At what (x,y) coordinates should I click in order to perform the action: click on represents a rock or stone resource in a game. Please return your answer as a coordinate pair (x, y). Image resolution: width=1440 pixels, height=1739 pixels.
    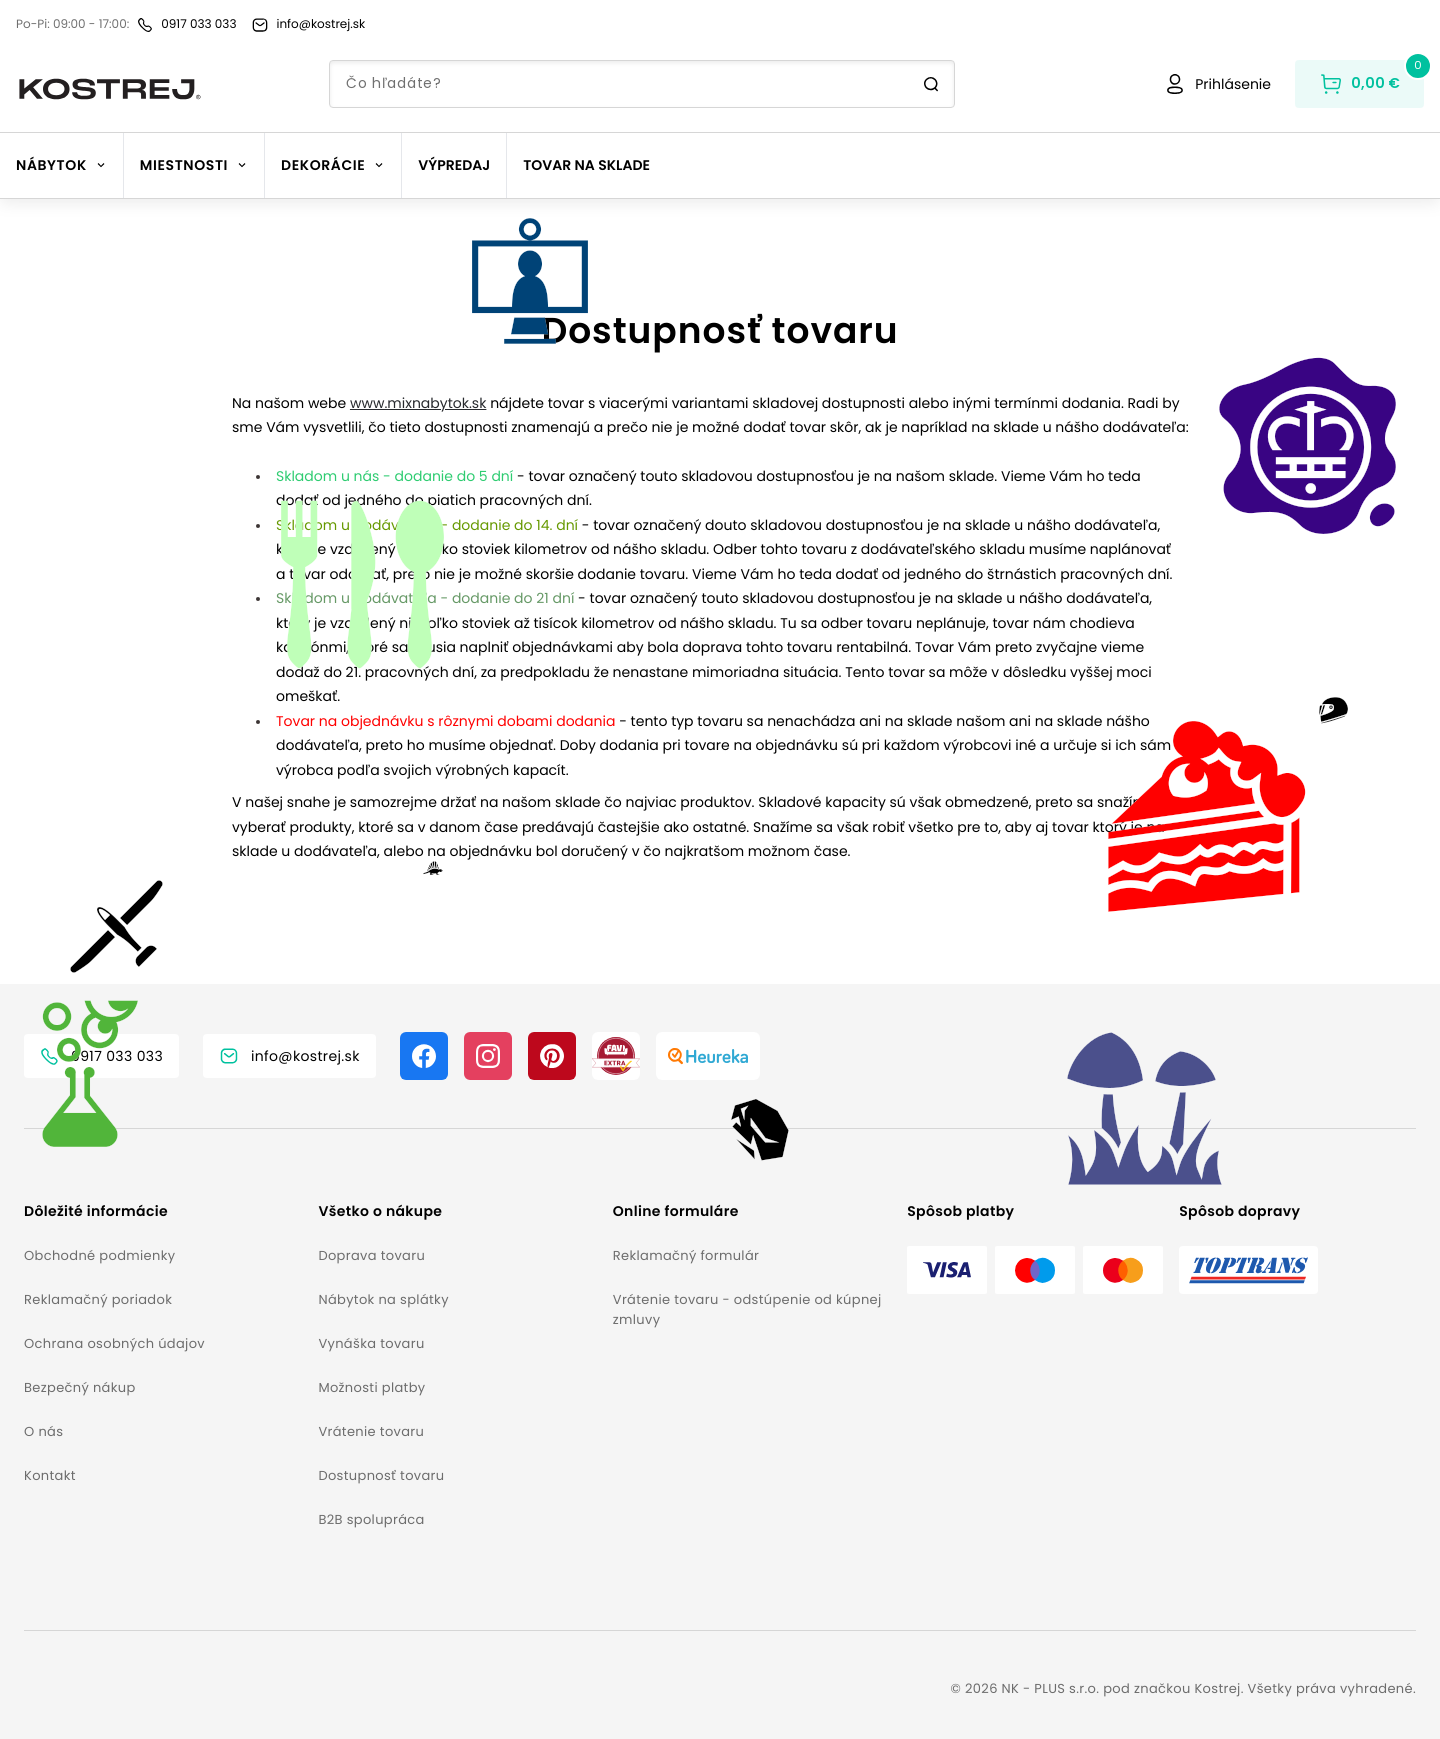
    Looking at the image, I should click on (759, 1129).